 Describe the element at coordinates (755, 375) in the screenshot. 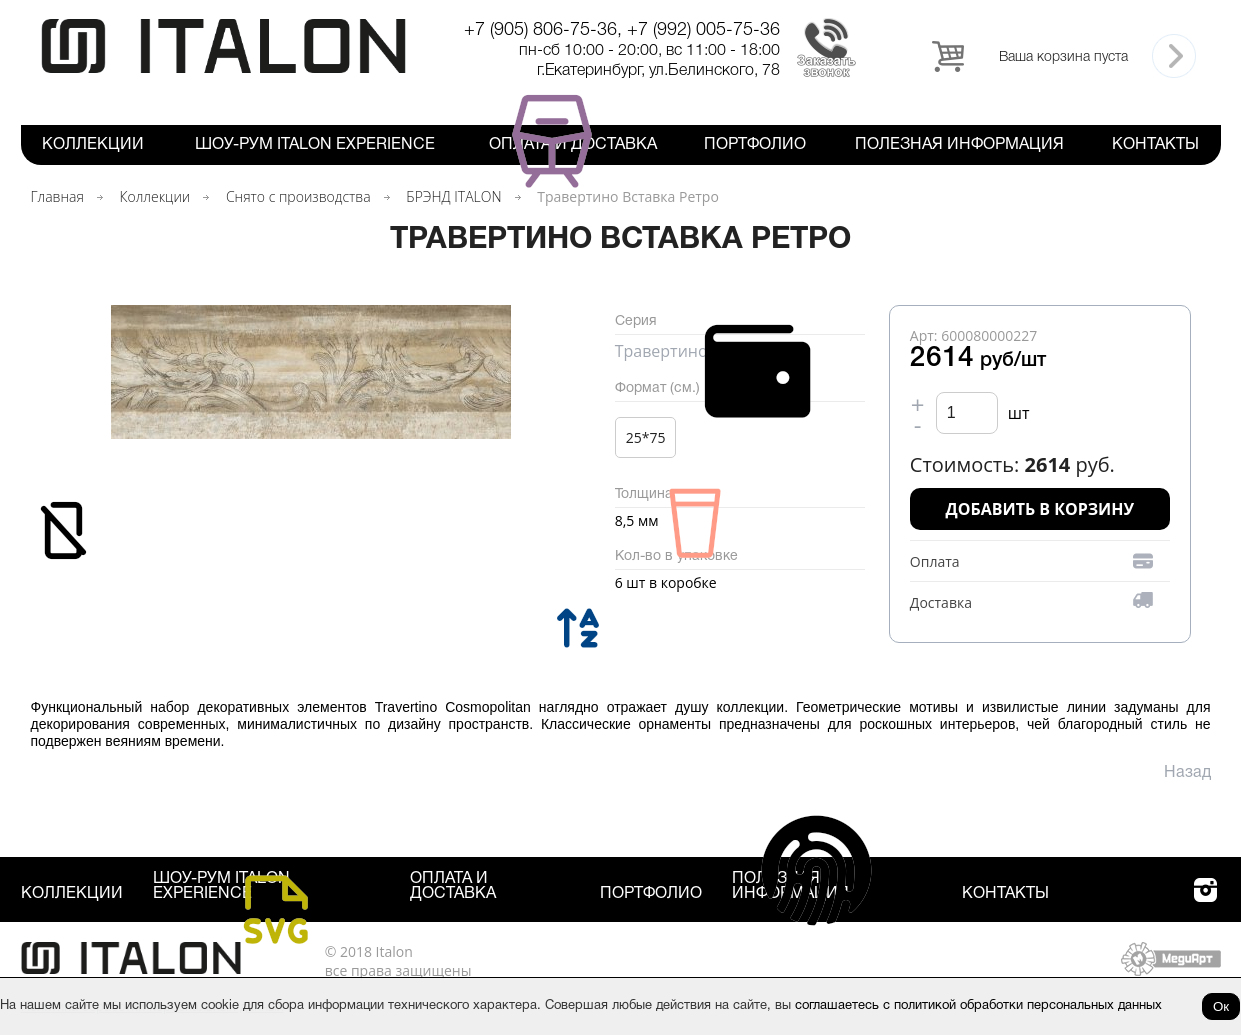

I see `access your wallet or payment methods` at that location.